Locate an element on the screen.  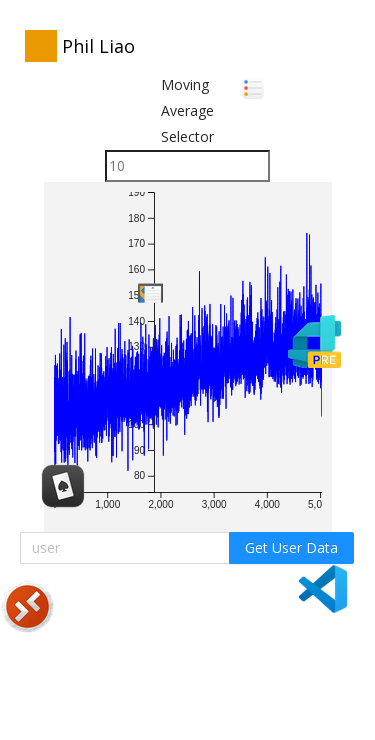
open visual blend preview application is located at coordinates (314, 341).